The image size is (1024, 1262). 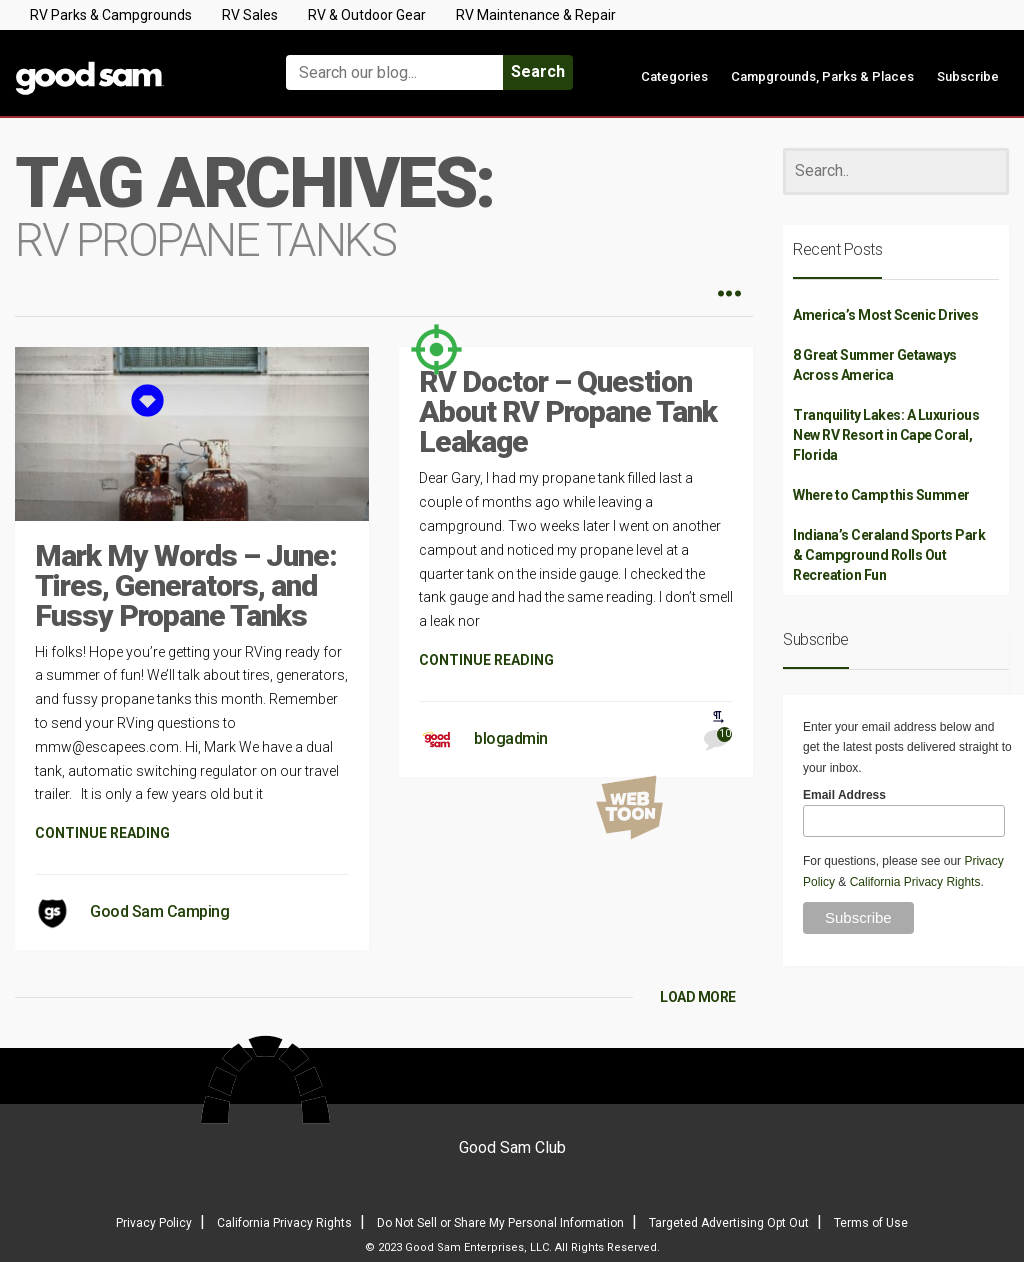 What do you see at coordinates (436, 349) in the screenshot?
I see `center or focus on current location` at bounding box center [436, 349].